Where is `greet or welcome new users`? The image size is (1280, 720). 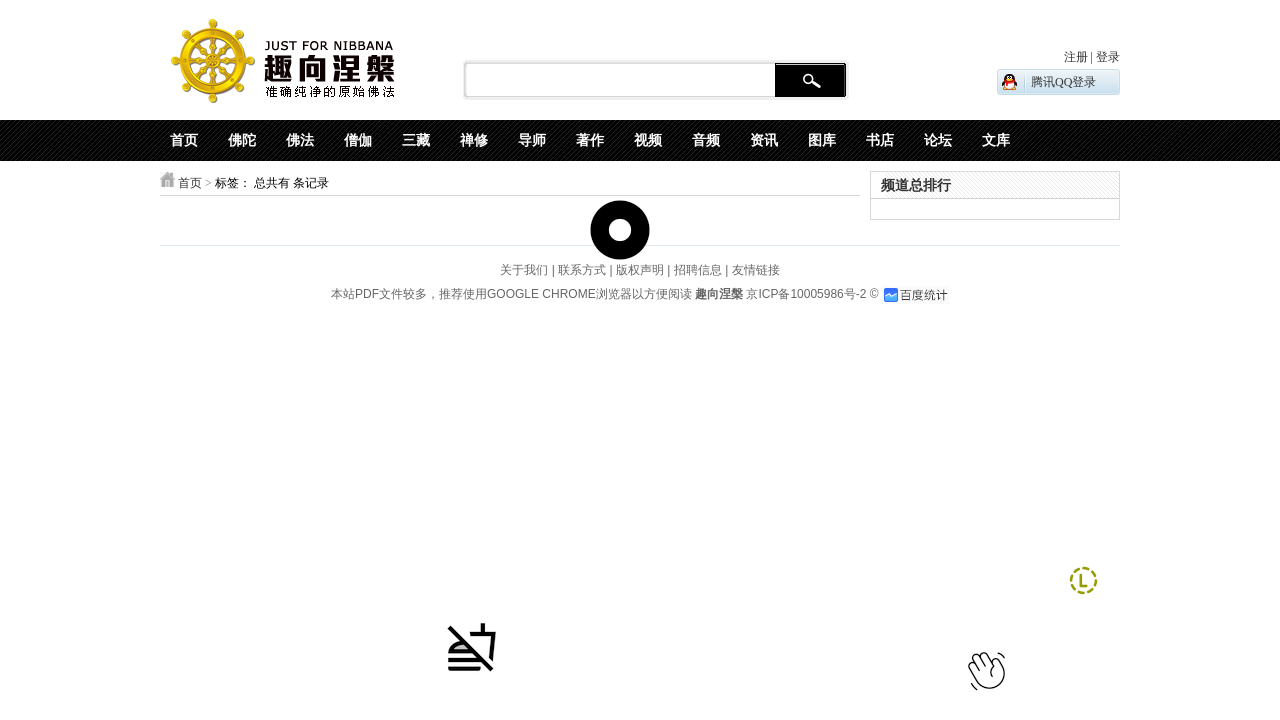
greet or welcome new users is located at coordinates (986, 670).